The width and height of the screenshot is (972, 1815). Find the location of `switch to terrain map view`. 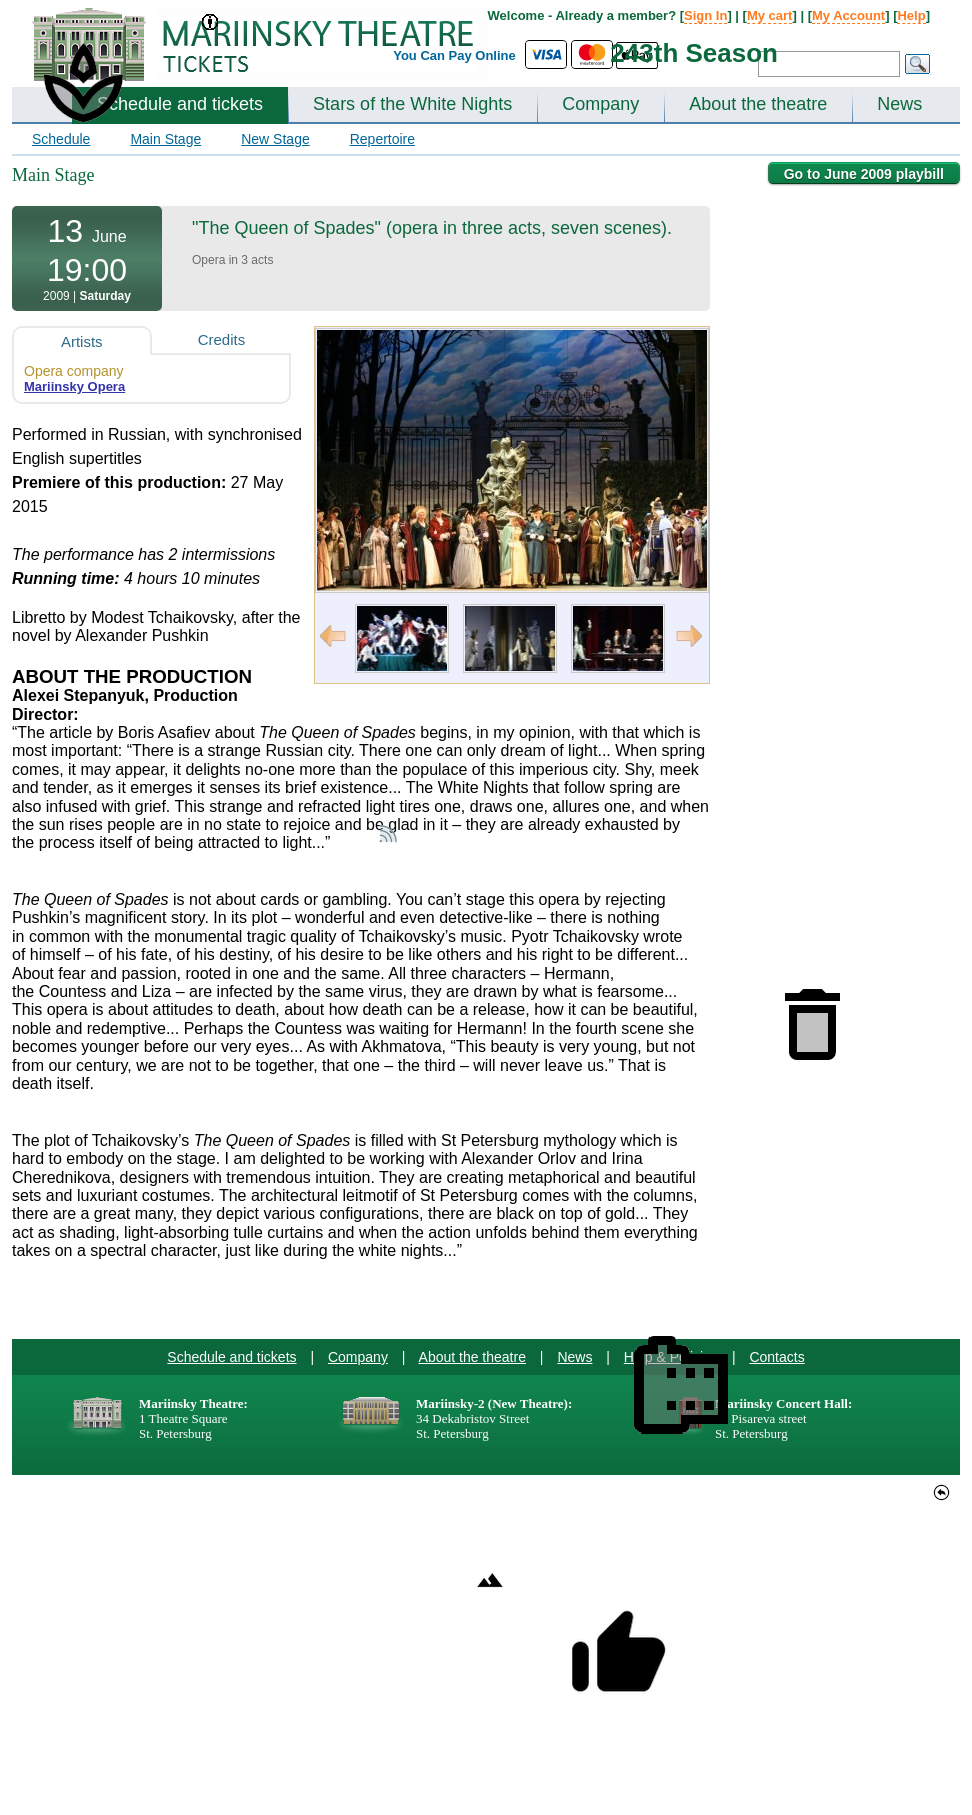

switch to terrain map view is located at coordinates (490, 1580).